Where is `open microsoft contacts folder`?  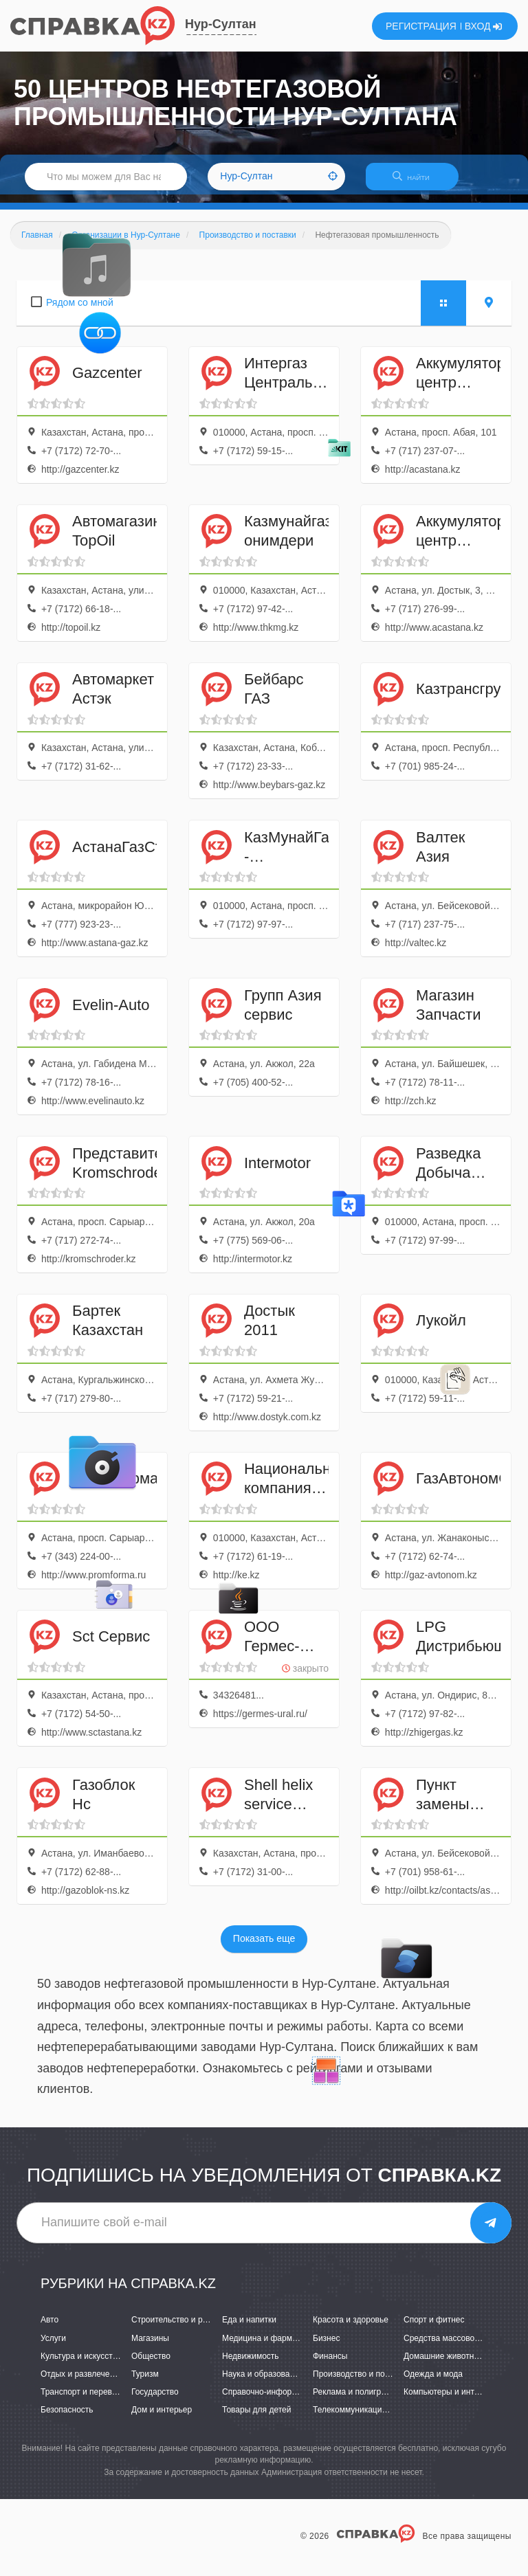
open microsoft contacts folder is located at coordinates (114, 1595).